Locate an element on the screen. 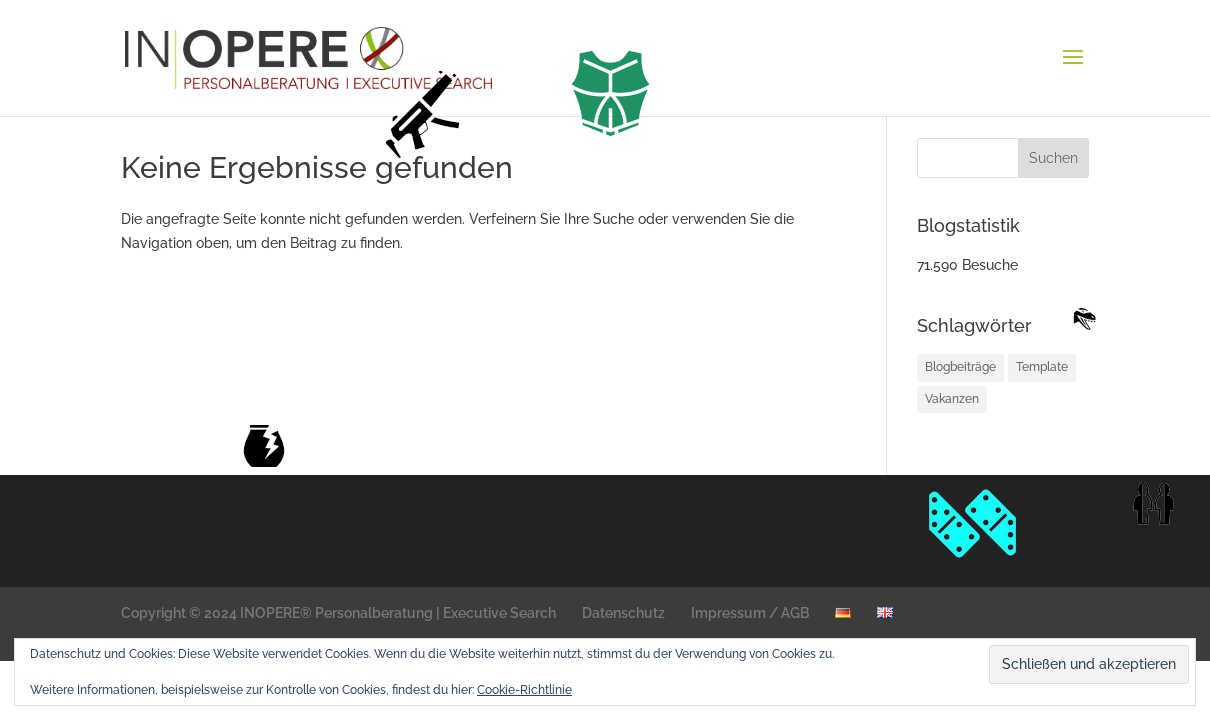  equip chest armor to your character is located at coordinates (610, 93).